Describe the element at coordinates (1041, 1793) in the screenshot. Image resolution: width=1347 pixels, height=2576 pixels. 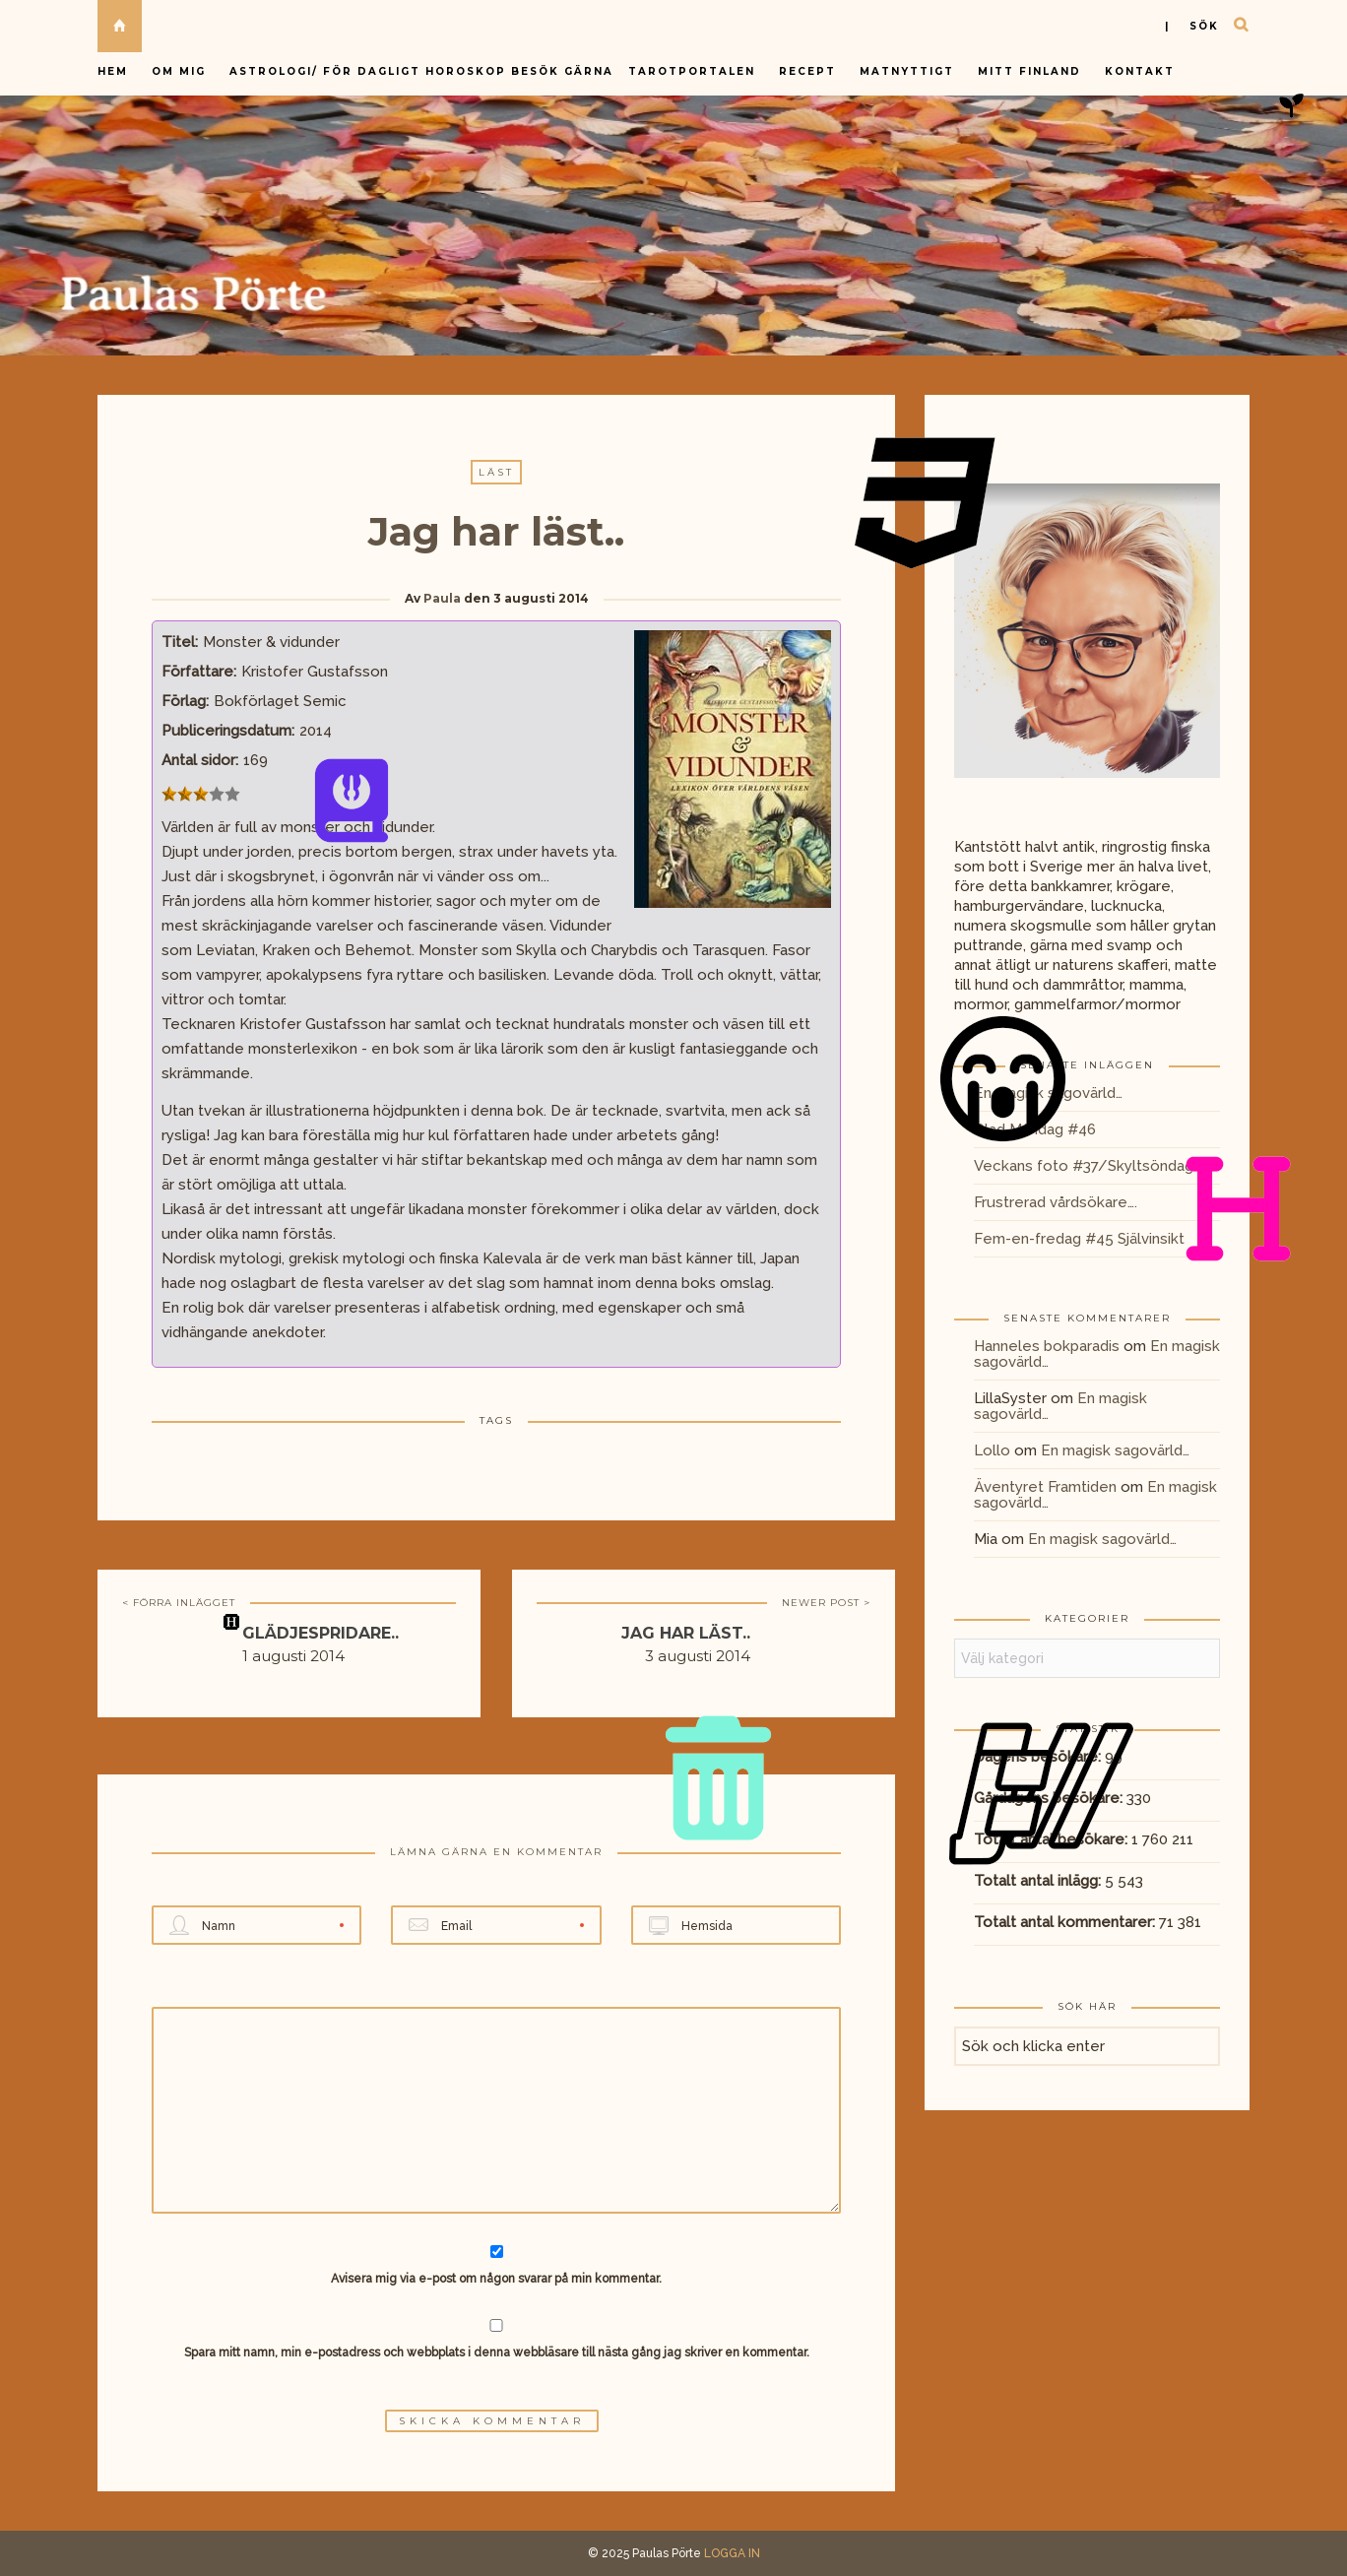
I see `eclipse jetty web server logo` at that location.